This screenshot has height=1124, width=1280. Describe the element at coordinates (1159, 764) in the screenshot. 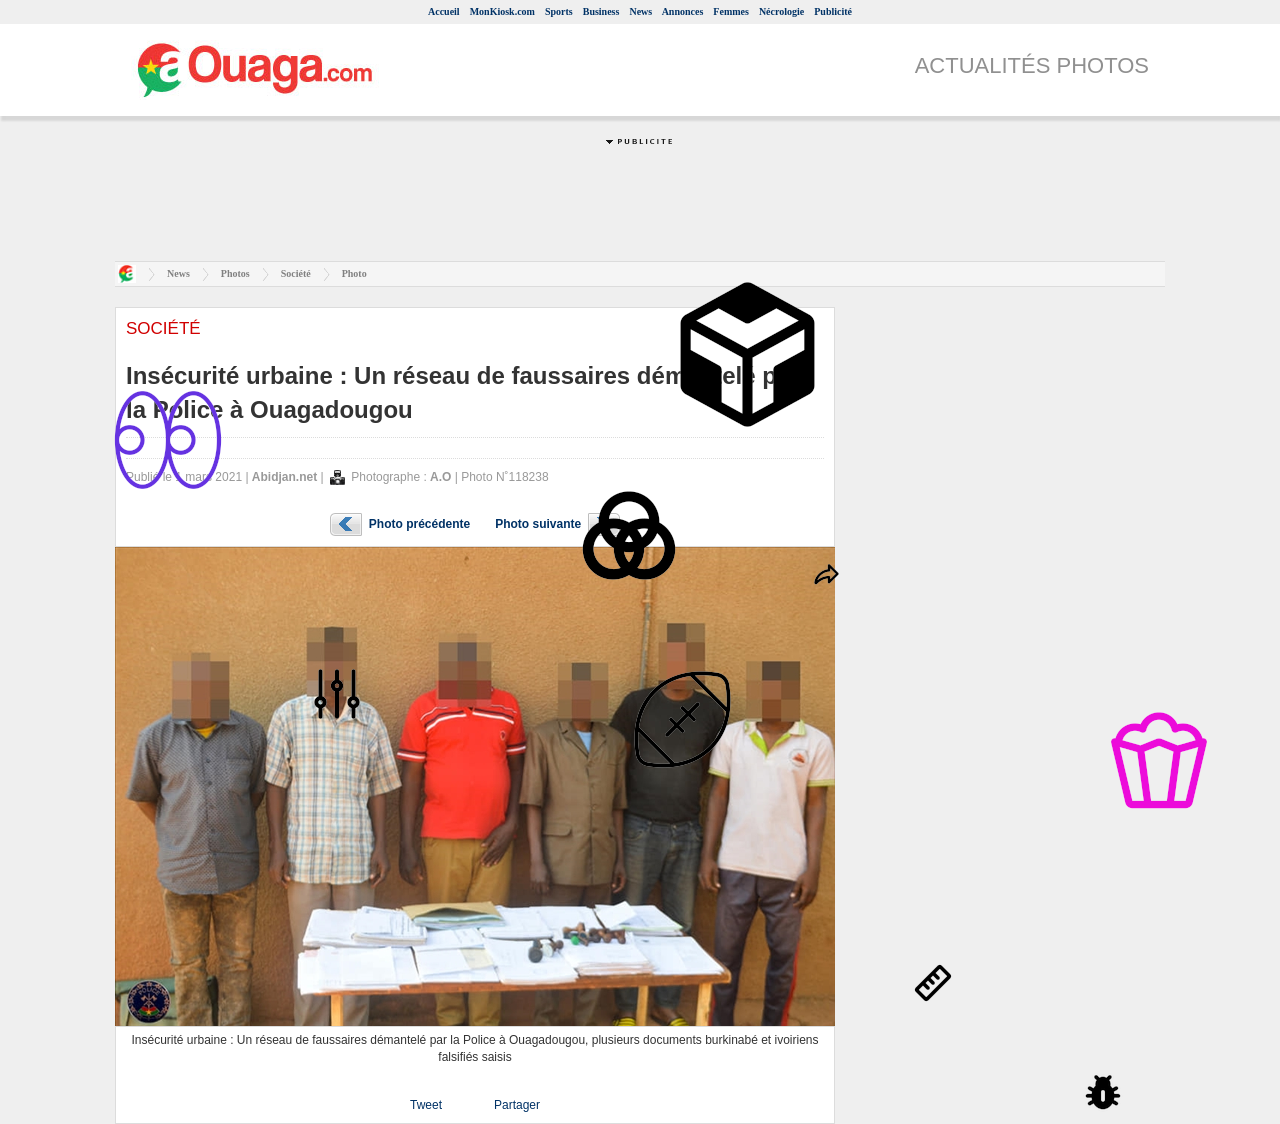

I see `access movies or entertainment section` at that location.